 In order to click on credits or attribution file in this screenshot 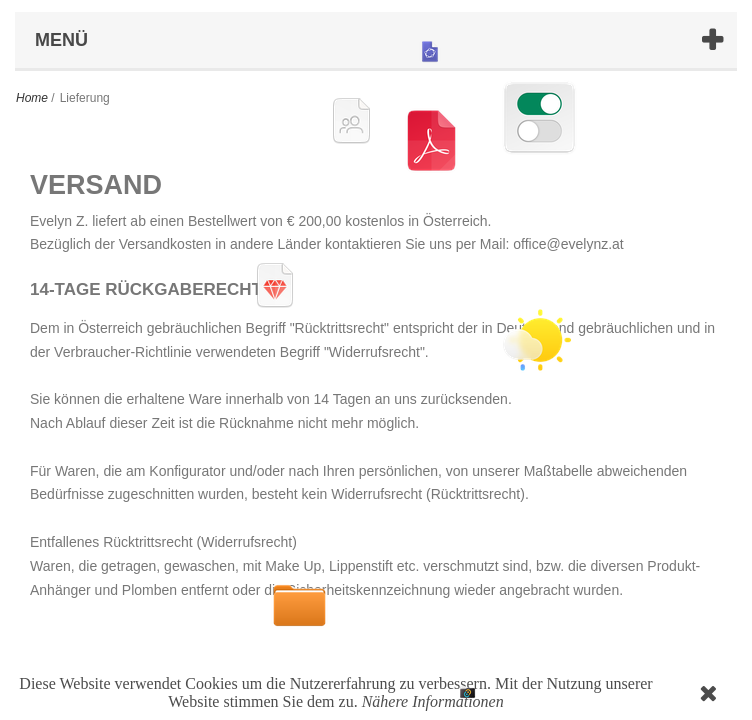, I will do `click(351, 120)`.